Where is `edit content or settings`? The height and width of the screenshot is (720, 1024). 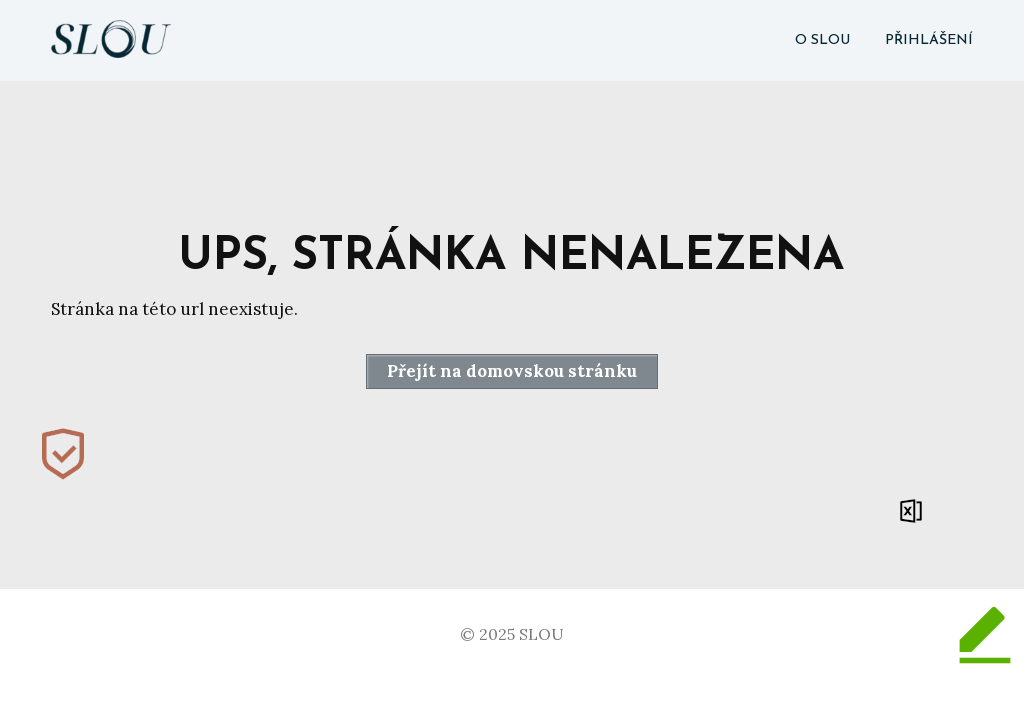 edit content or settings is located at coordinates (985, 635).